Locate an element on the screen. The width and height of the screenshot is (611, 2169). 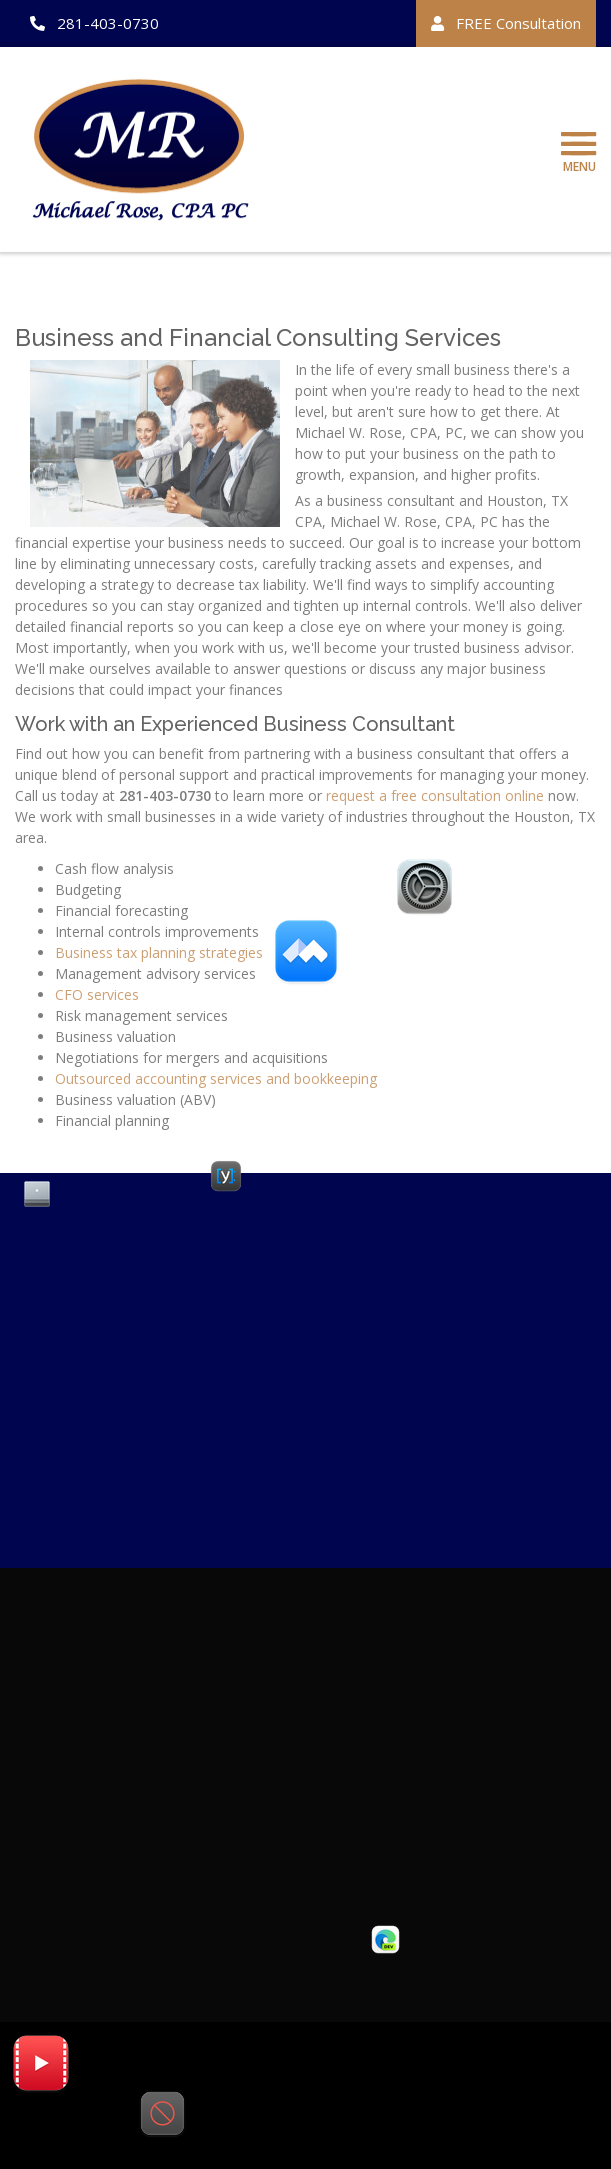
open microsoft edge dev browser is located at coordinates (385, 1939).